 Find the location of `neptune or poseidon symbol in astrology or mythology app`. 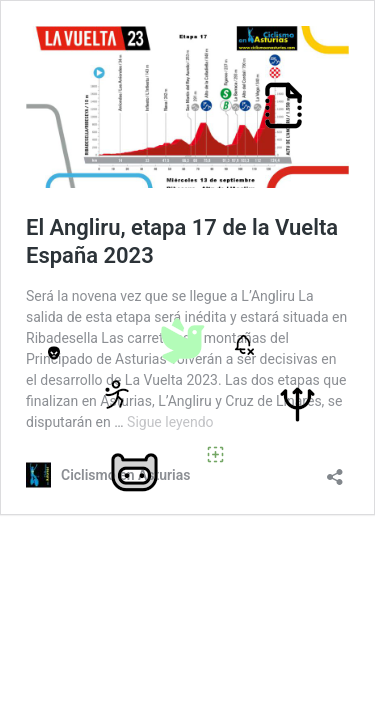

neptune or poseidon symbol in astrology or mythology app is located at coordinates (297, 404).